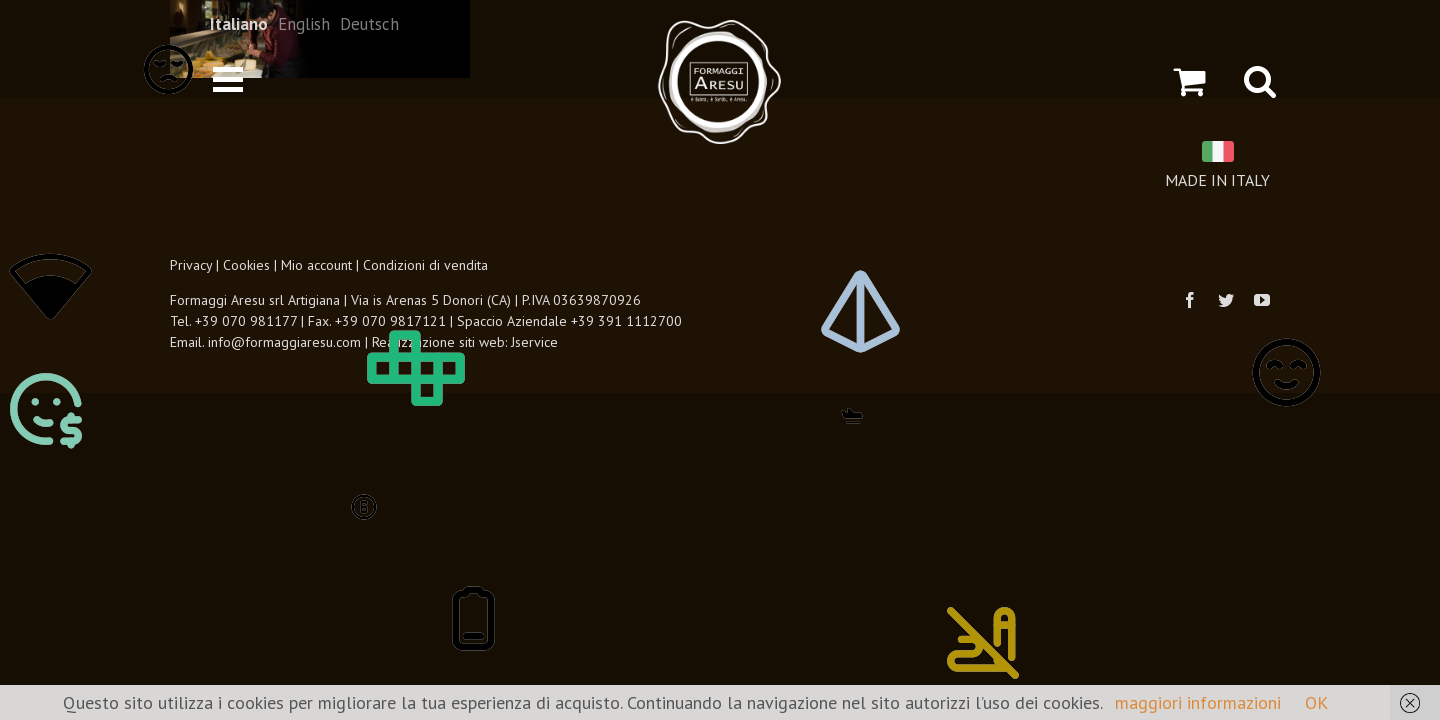  What do you see at coordinates (416, 366) in the screenshot?
I see `view 3d model unfolded net` at bounding box center [416, 366].